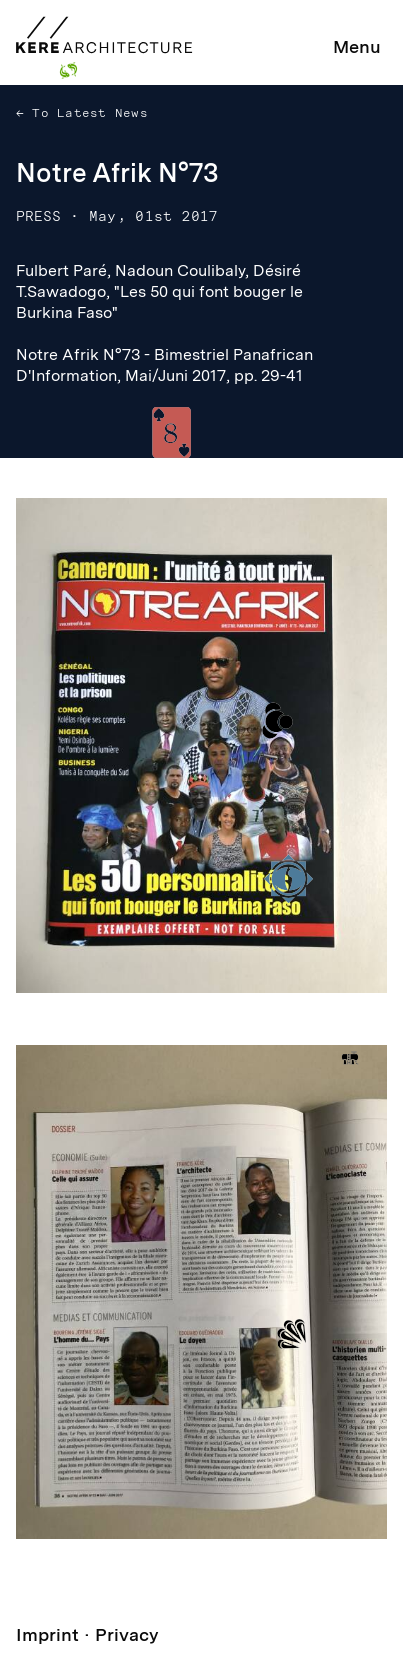  Describe the element at coordinates (68, 70) in the screenshot. I see `indicates a cycling or refresh process in a fishing game` at that location.